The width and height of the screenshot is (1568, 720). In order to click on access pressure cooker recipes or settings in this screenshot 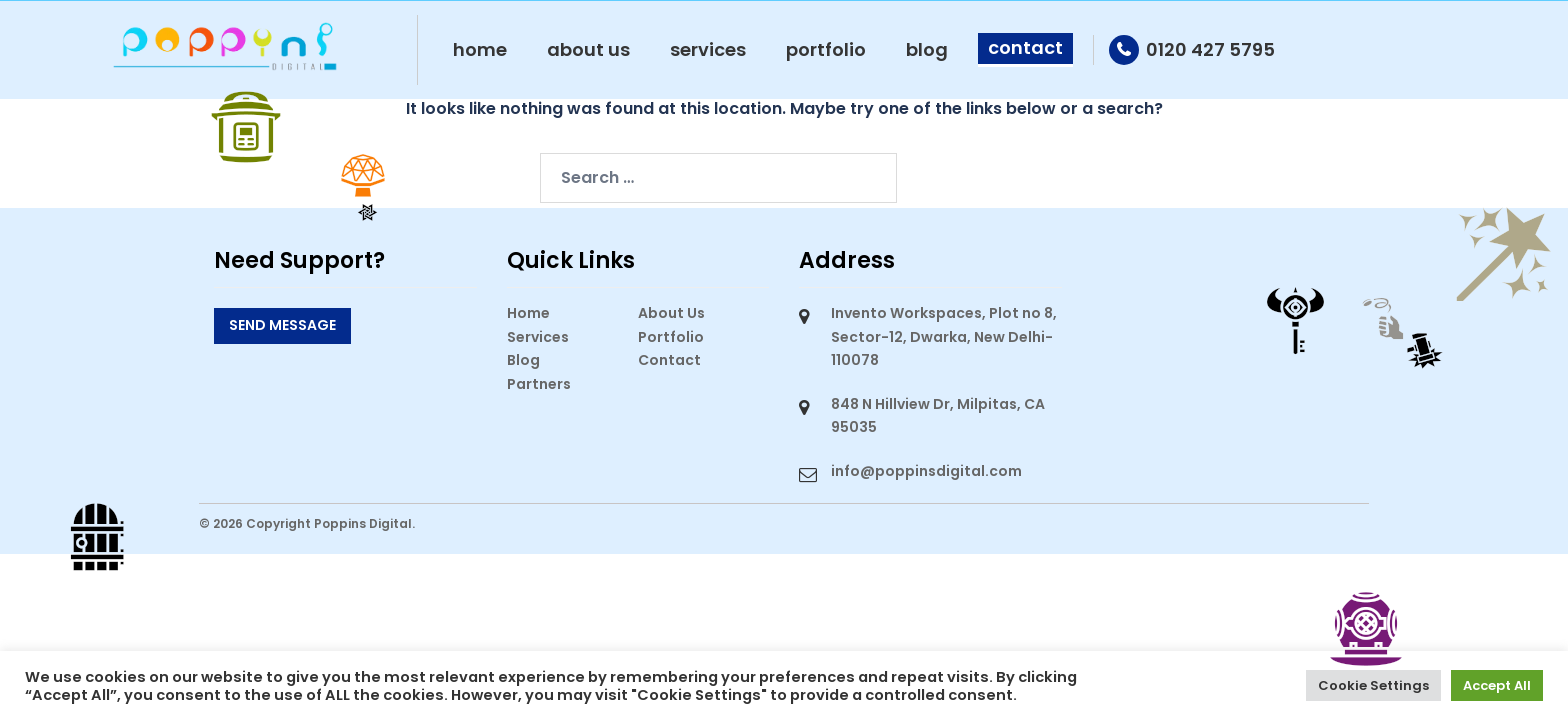, I will do `click(246, 127)`.